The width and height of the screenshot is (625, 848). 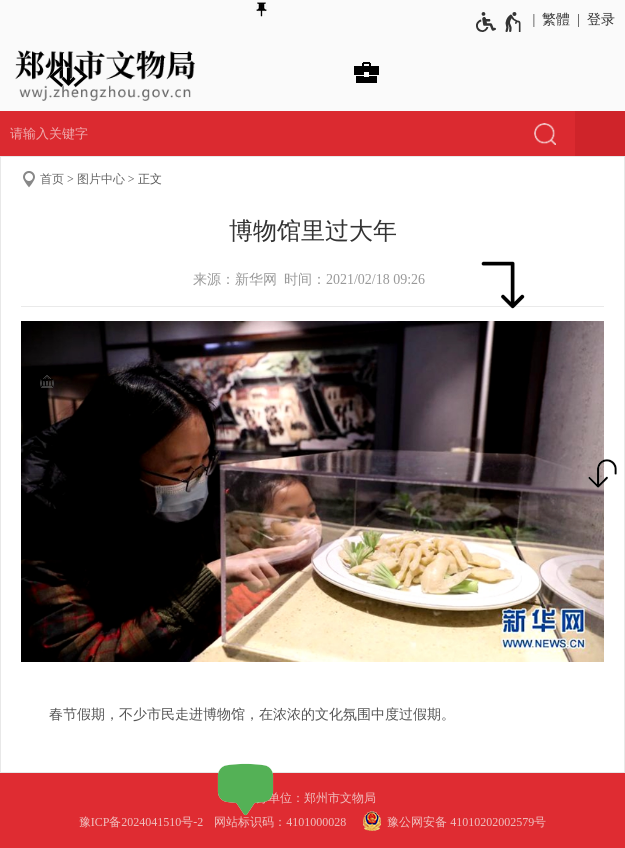 What do you see at coordinates (503, 285) in the screenshot?
I see `navigate to the next line or section below` at bounding box center [503, 285].